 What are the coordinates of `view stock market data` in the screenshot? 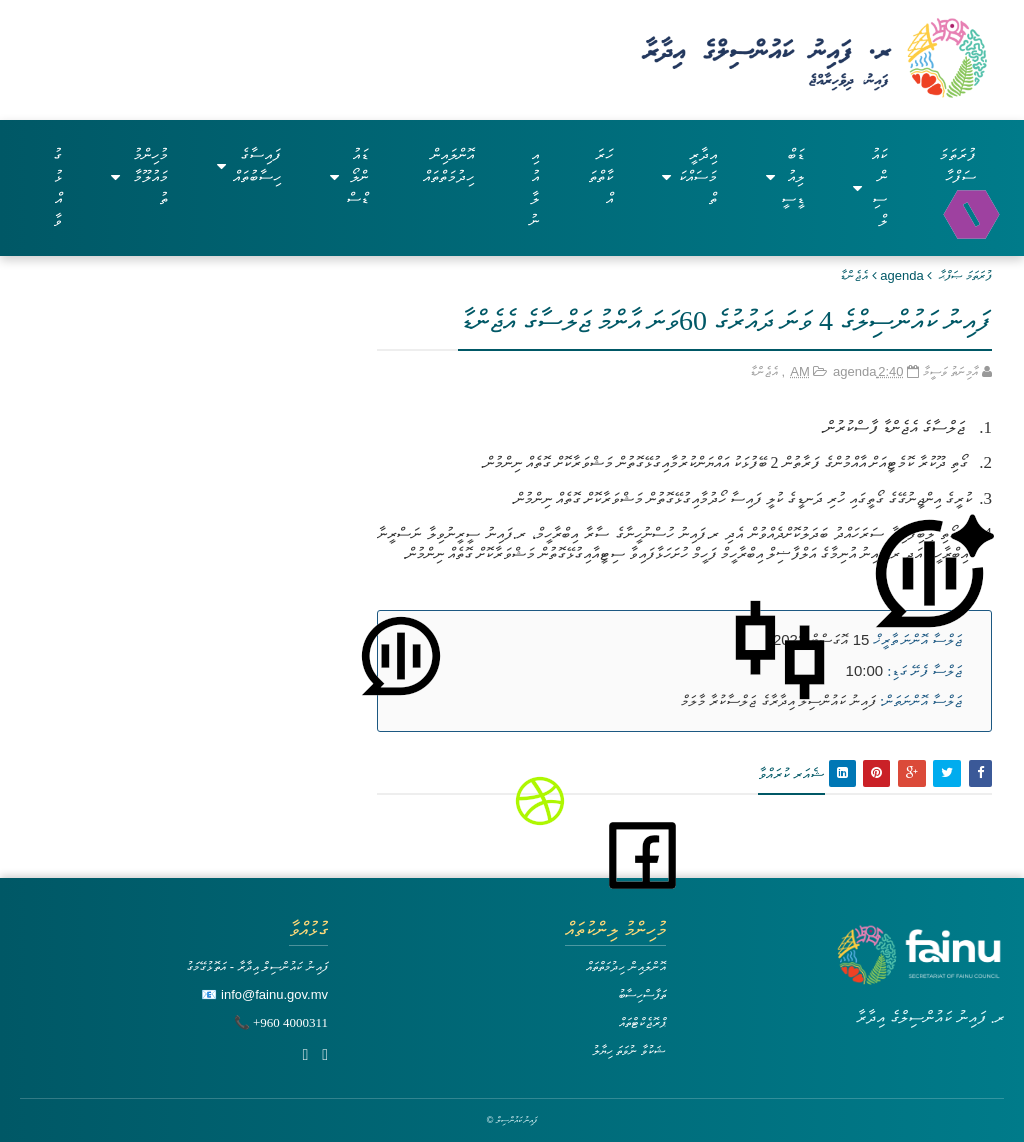 It's located at (780, 650).